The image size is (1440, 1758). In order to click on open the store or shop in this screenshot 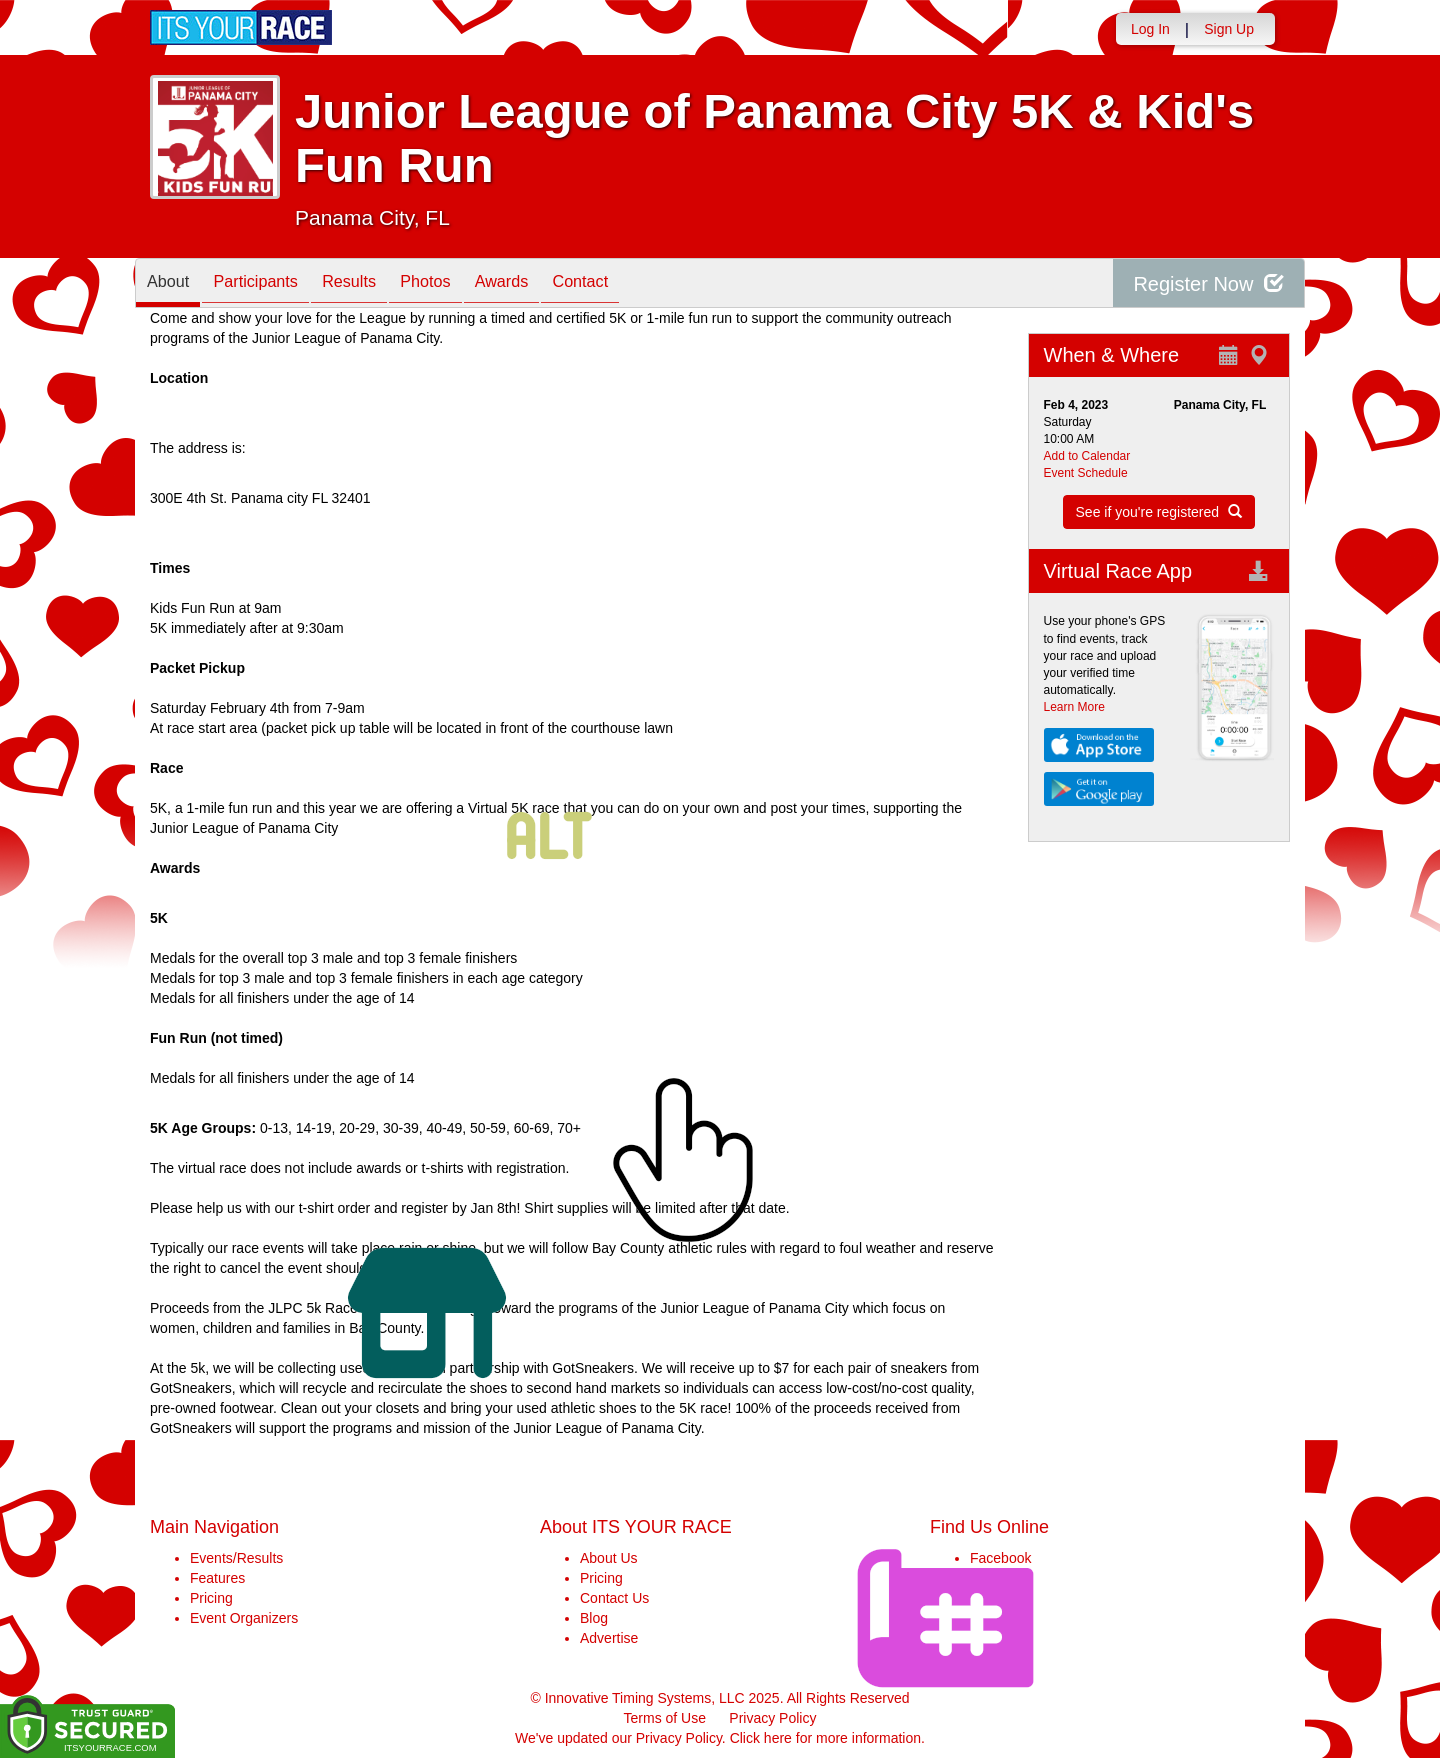, I will do `click(427, 1313)`.